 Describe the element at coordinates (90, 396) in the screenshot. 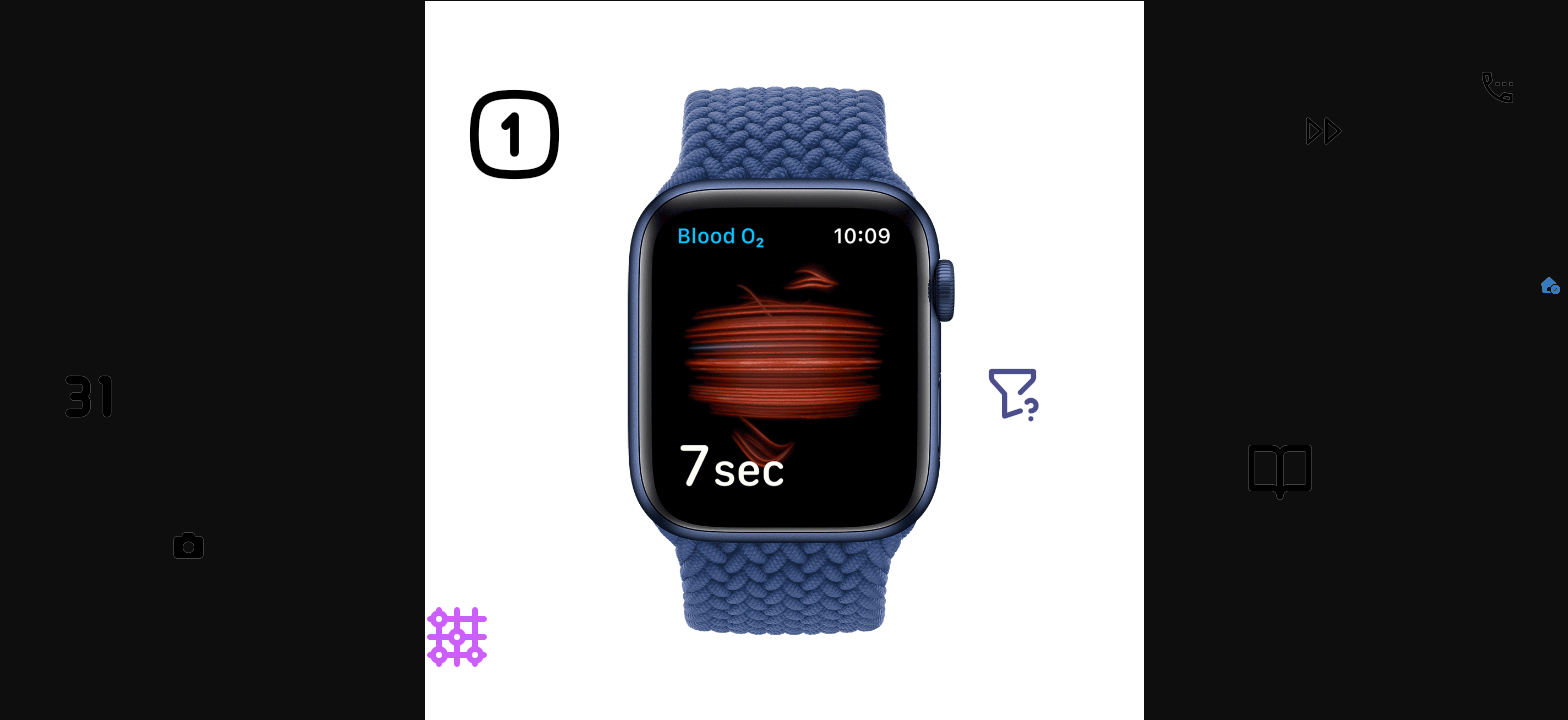

I see `indicates the 31st day of the month` at that location.